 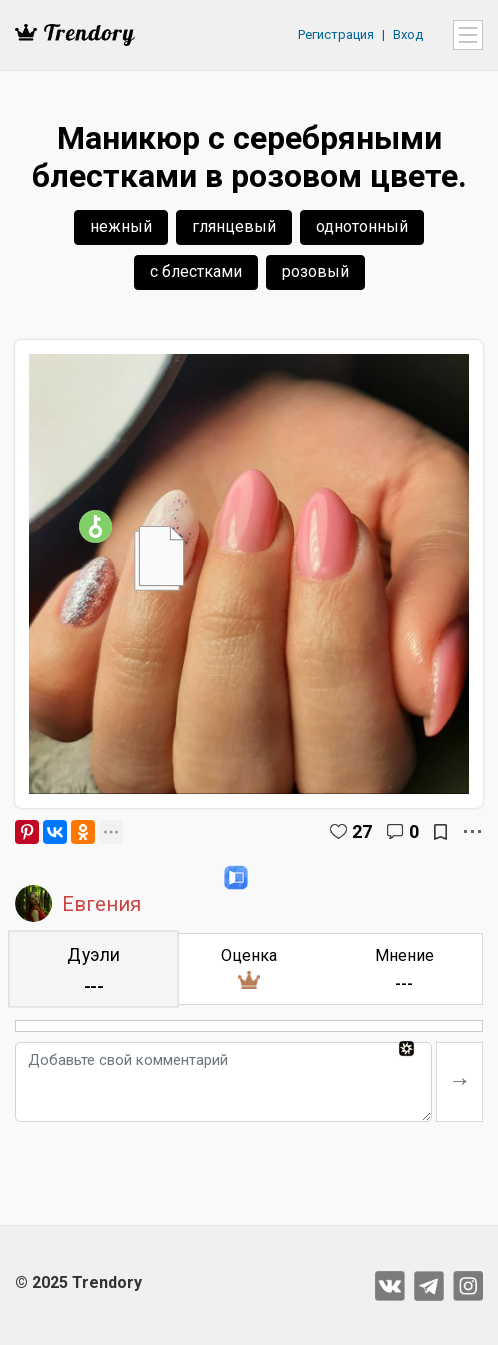 What do you see at coordinates (159, 558) in the screenshot?
I see `copy file to clipboard` at bounding box center [159, 558].